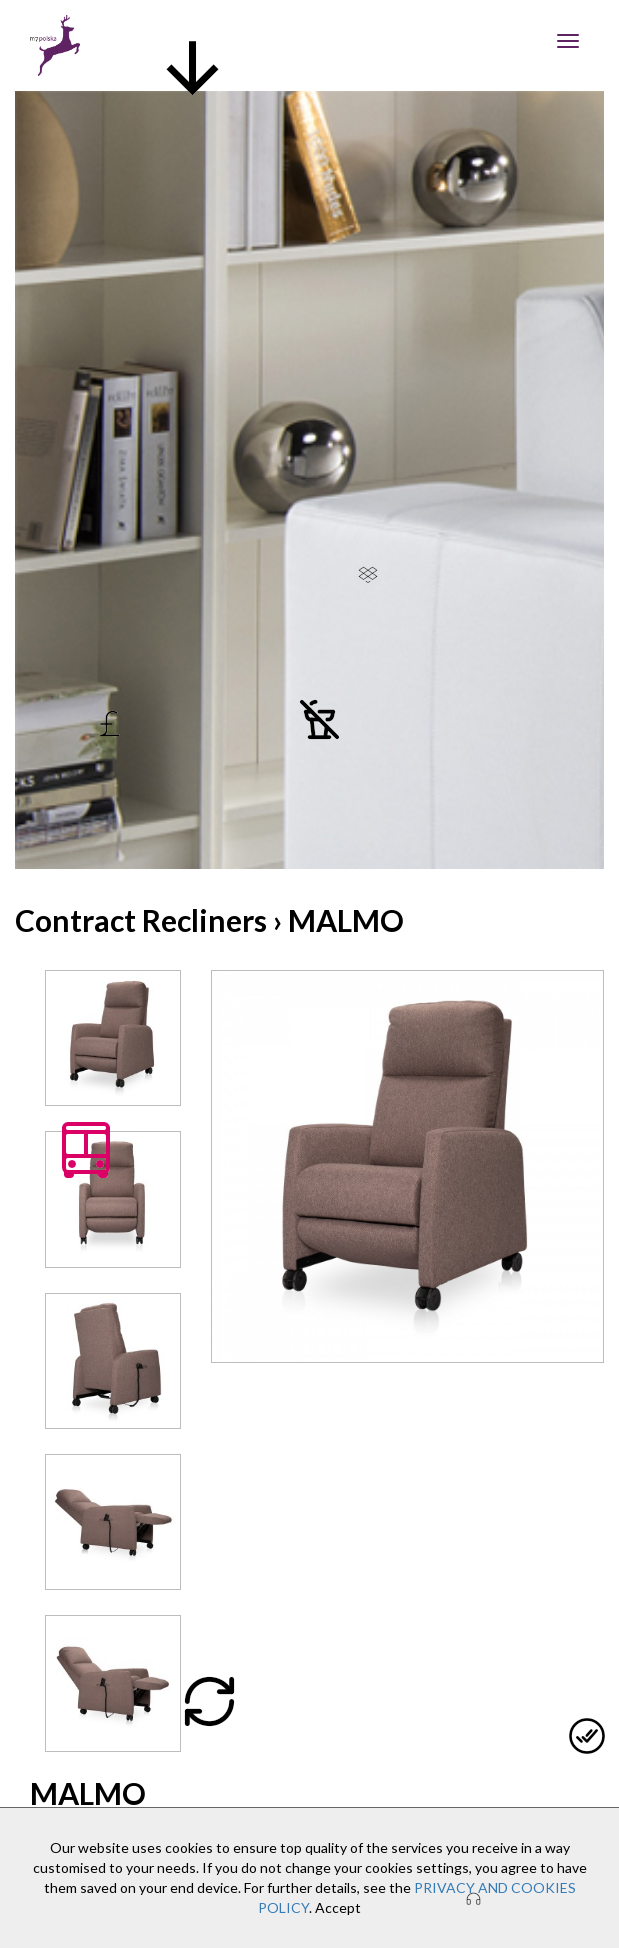  What do you see at coordinates (473, 1899) in the screenshot?
I see `listen to audio or music` at bounding box center [473, 1899].